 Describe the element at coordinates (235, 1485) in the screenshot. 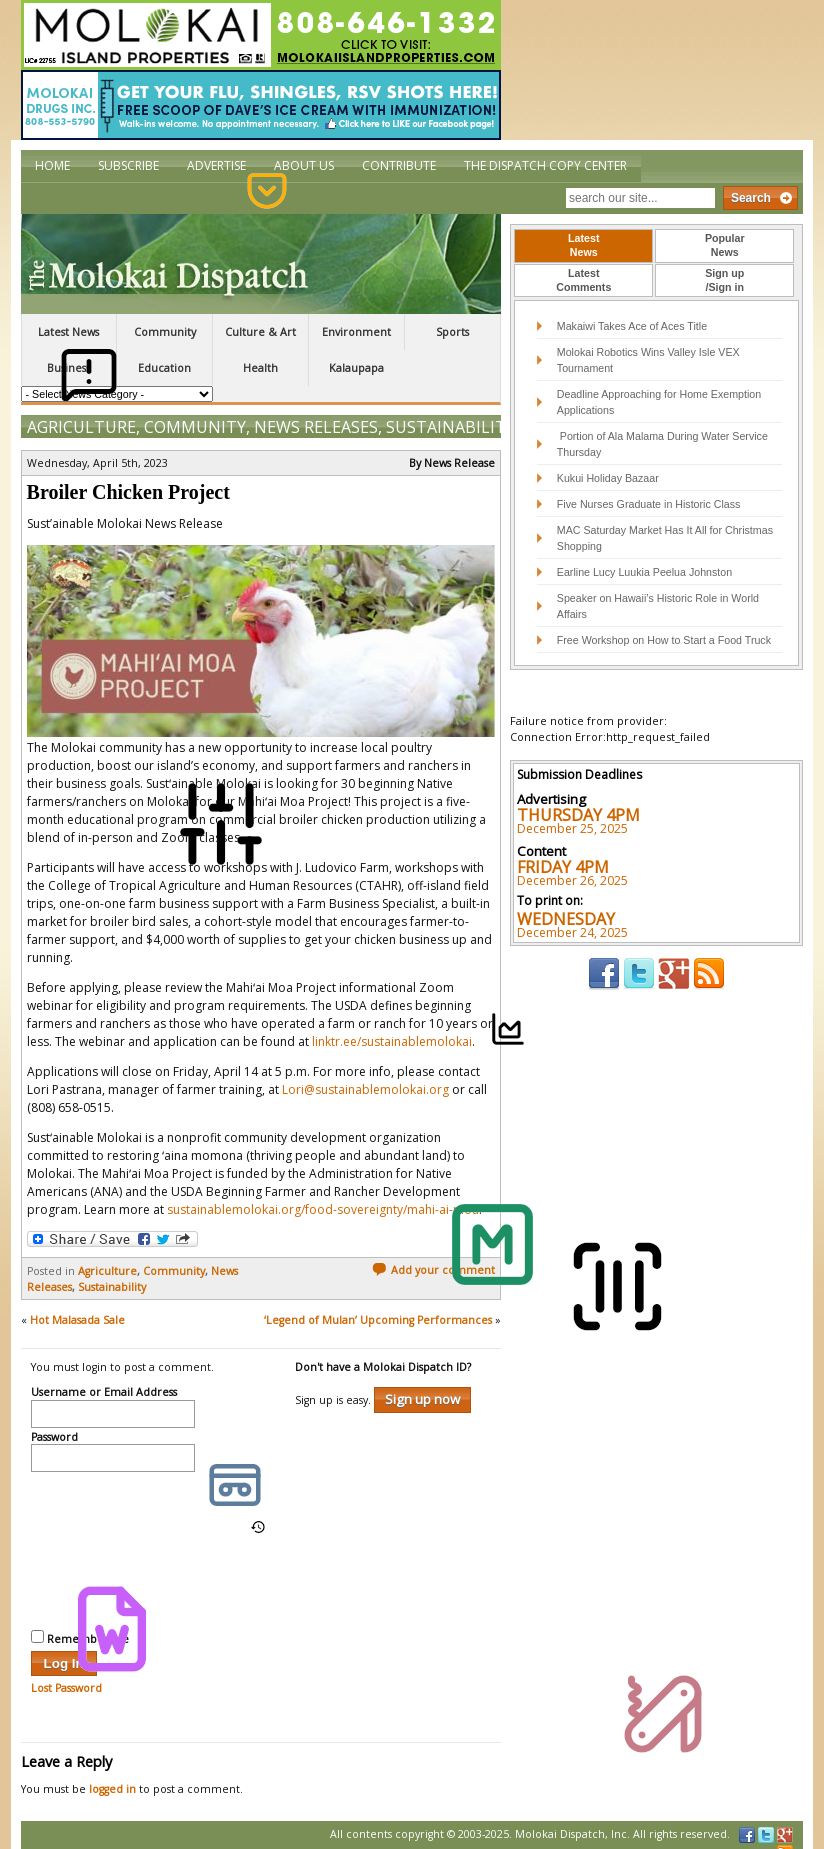

I see `access video archive or recordings` at that location.